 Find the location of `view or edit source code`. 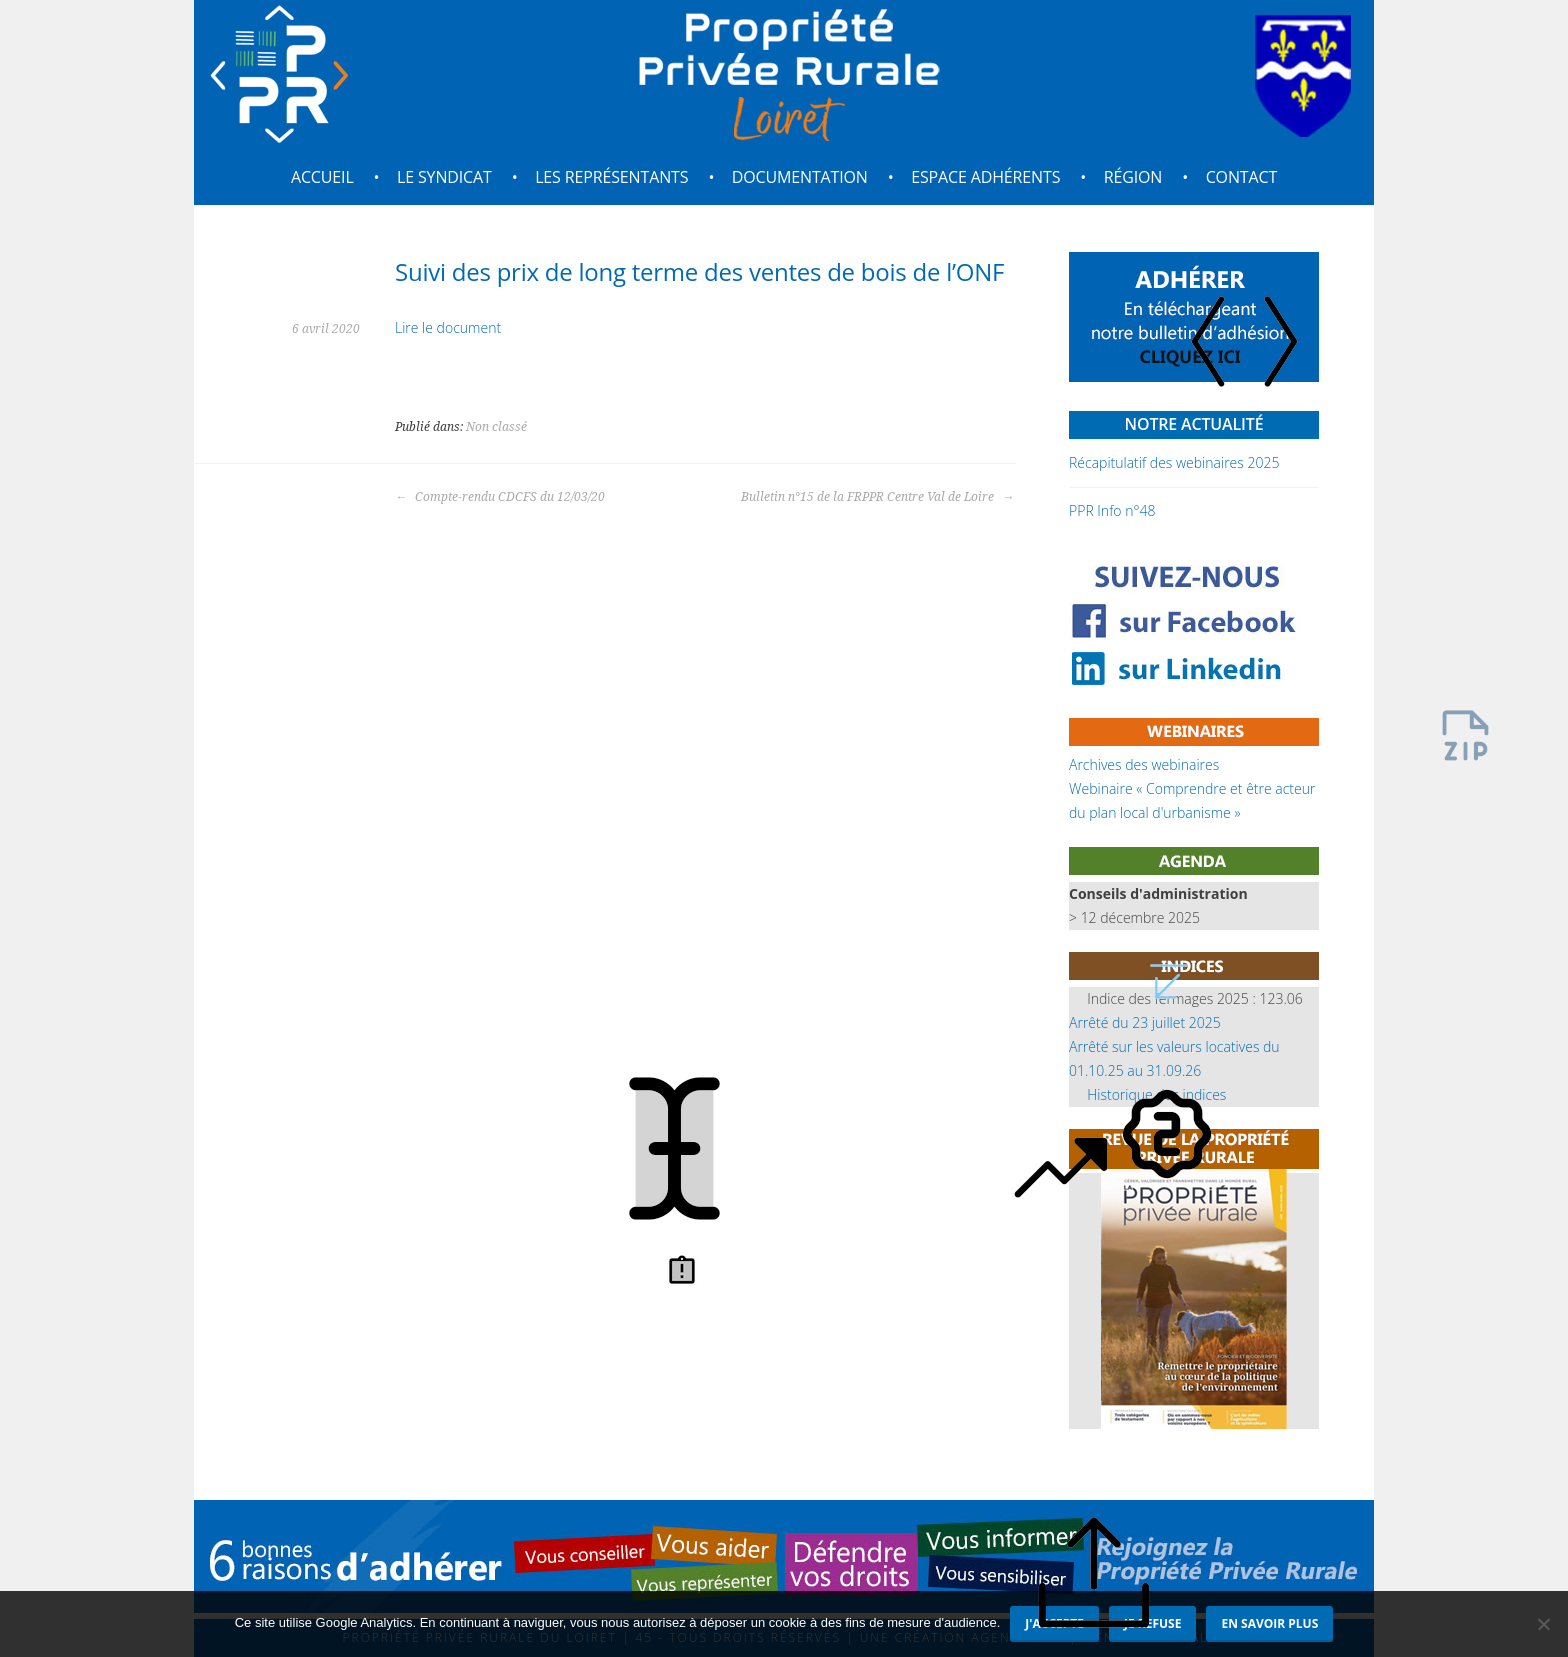

view or edit source code is located at coordinates (1244, 341).